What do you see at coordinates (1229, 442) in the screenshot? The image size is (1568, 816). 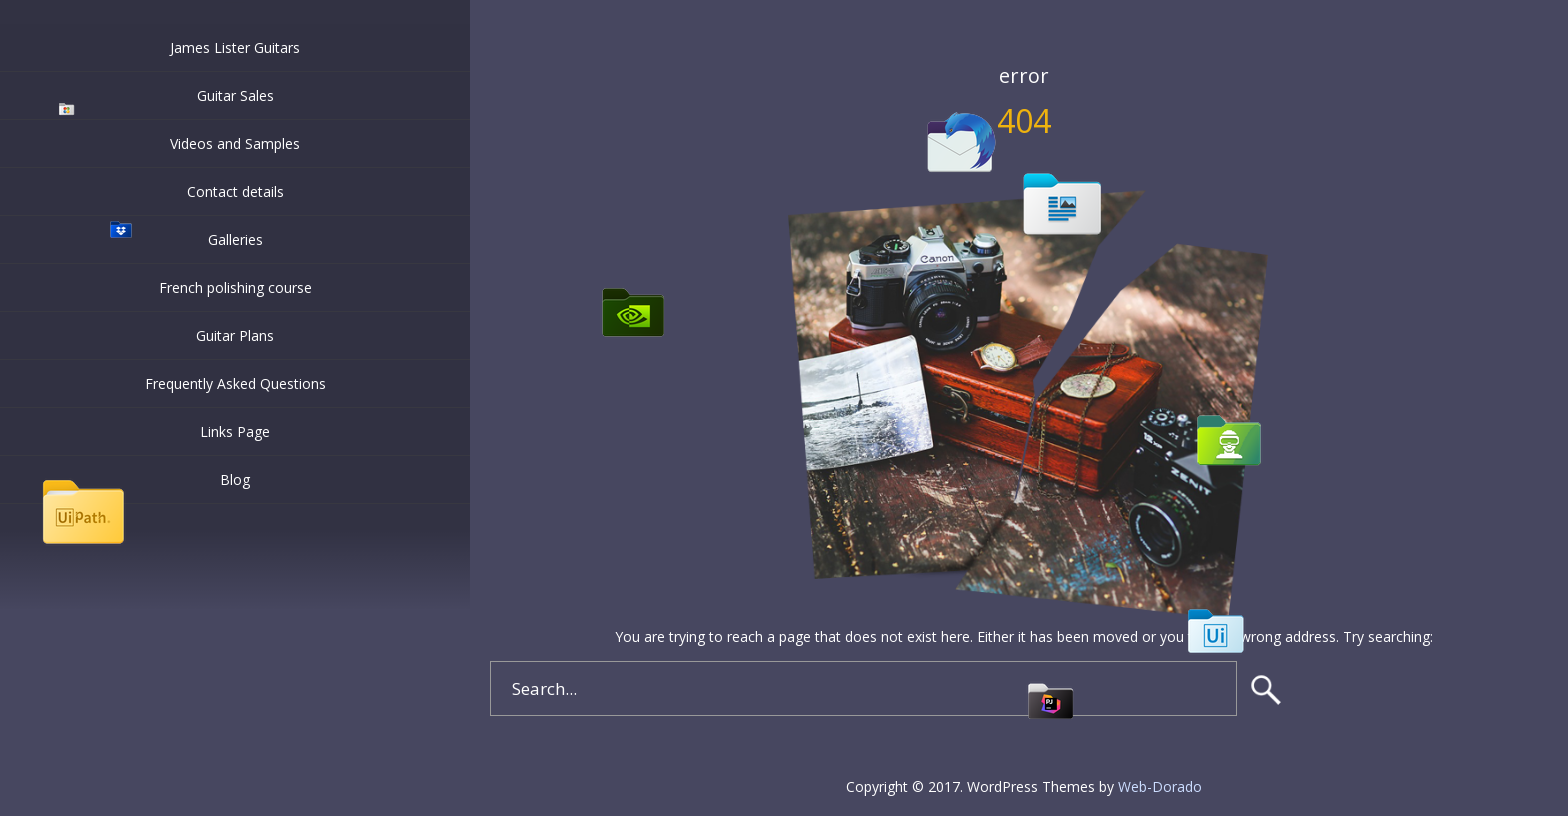 I see `open folder for VR or augmented reality projects` at bounding box center [1229, 442].